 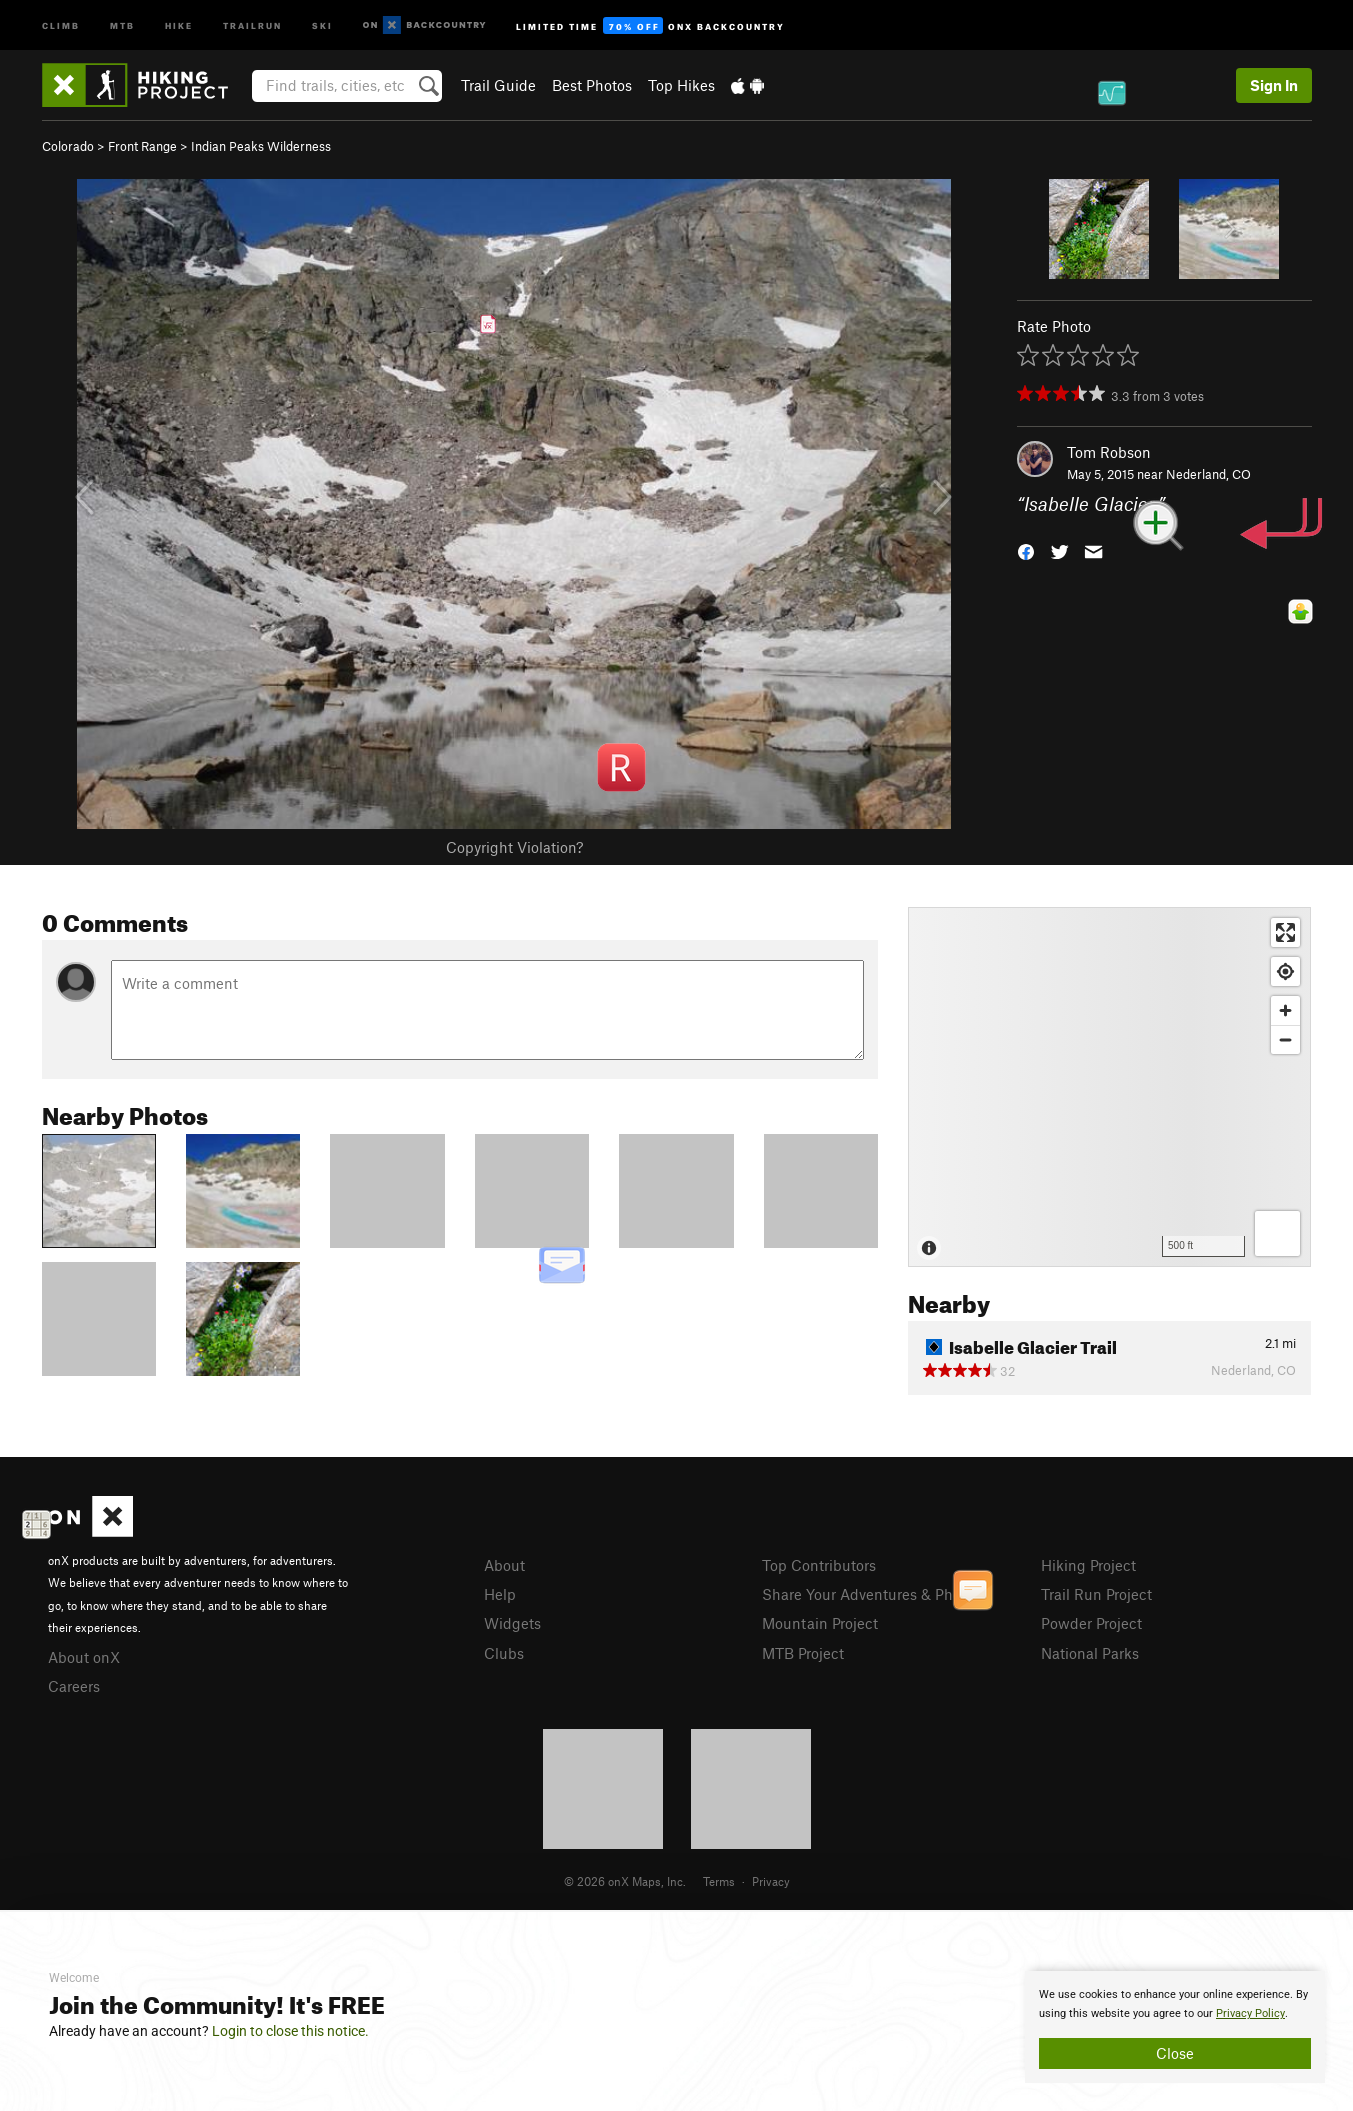 What do you see at coordinates (973, 1590) in the screenshot?
I see `open instant messaging app` at bounding box center [973, 1590].